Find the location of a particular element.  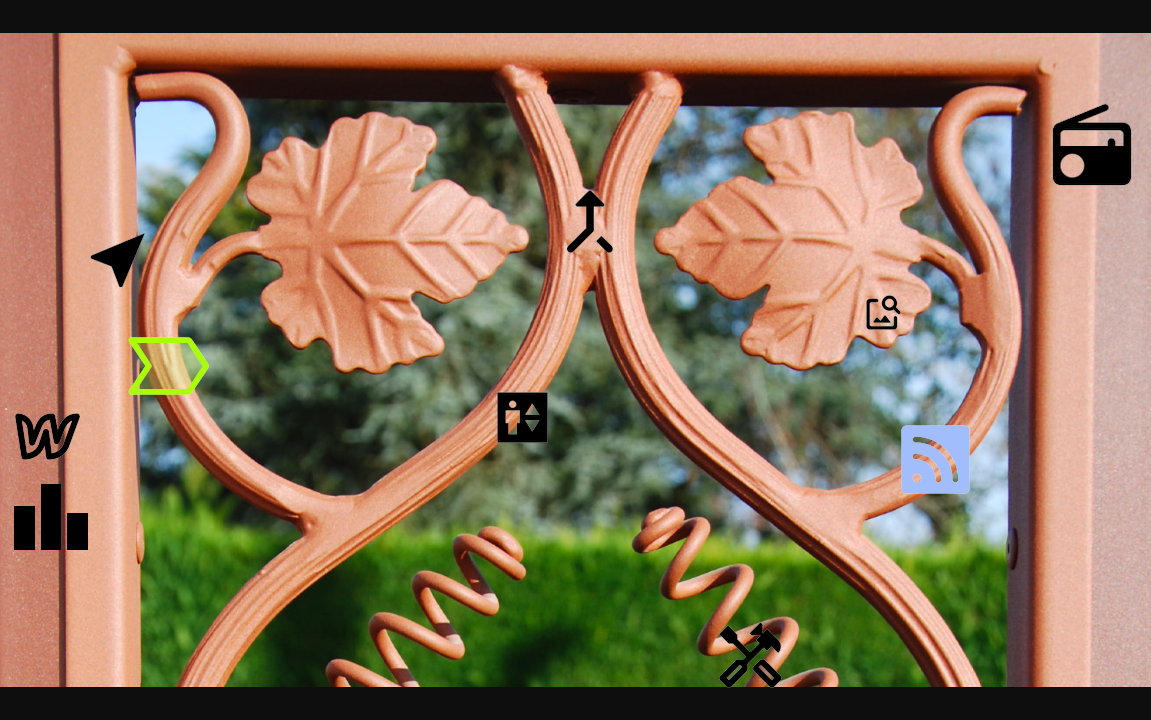

apply a label or tag to an item is located at coordinates (166, 366).